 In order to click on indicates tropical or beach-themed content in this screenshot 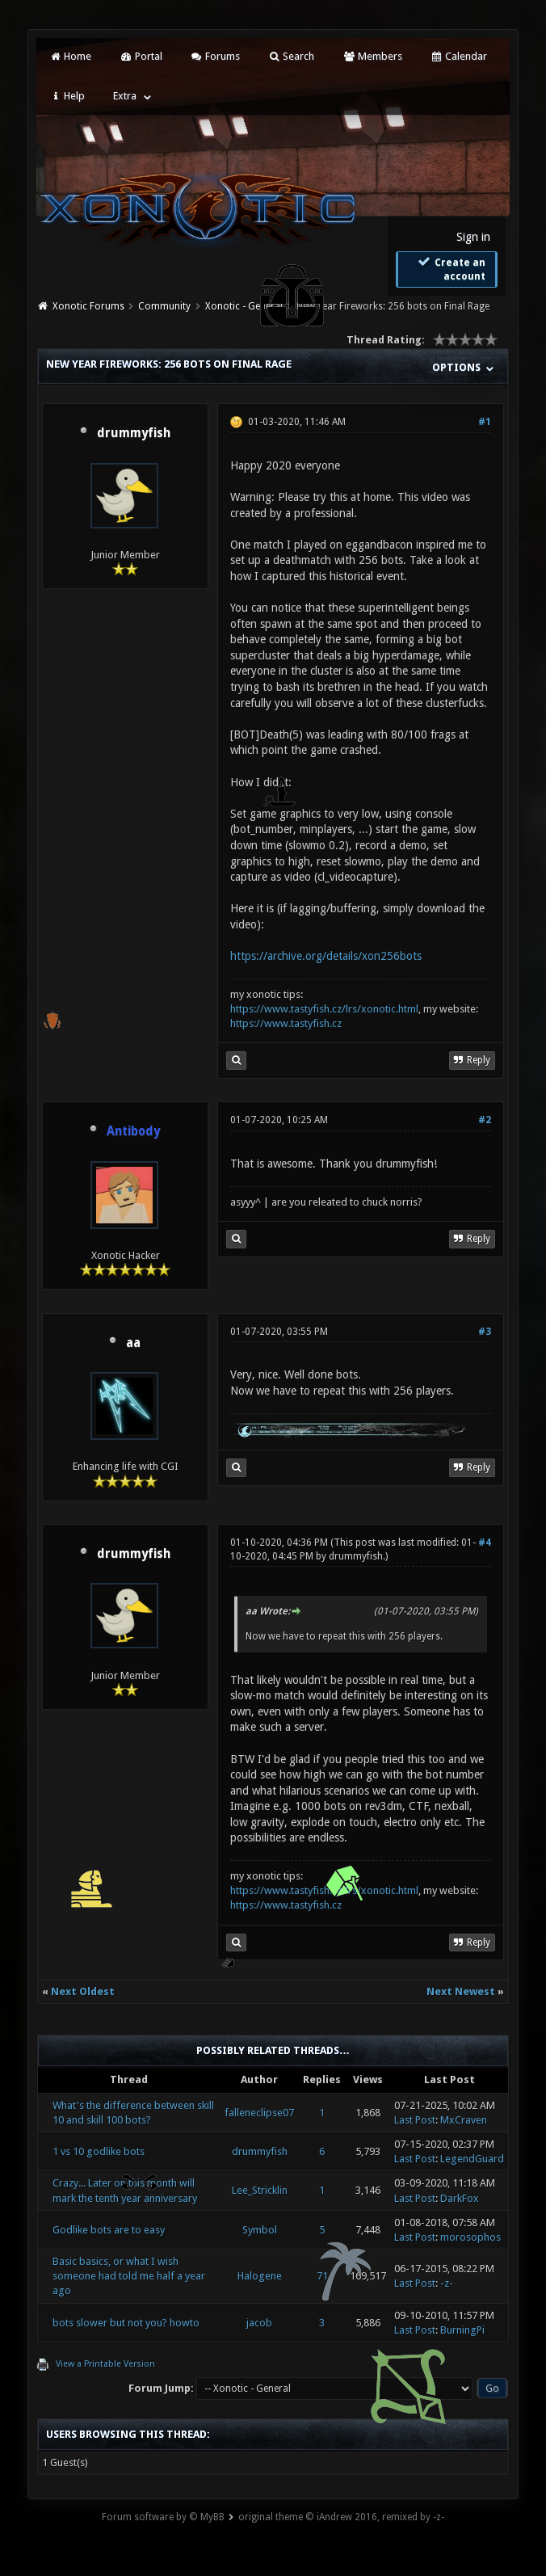, I will do `click(345, 2271)`.